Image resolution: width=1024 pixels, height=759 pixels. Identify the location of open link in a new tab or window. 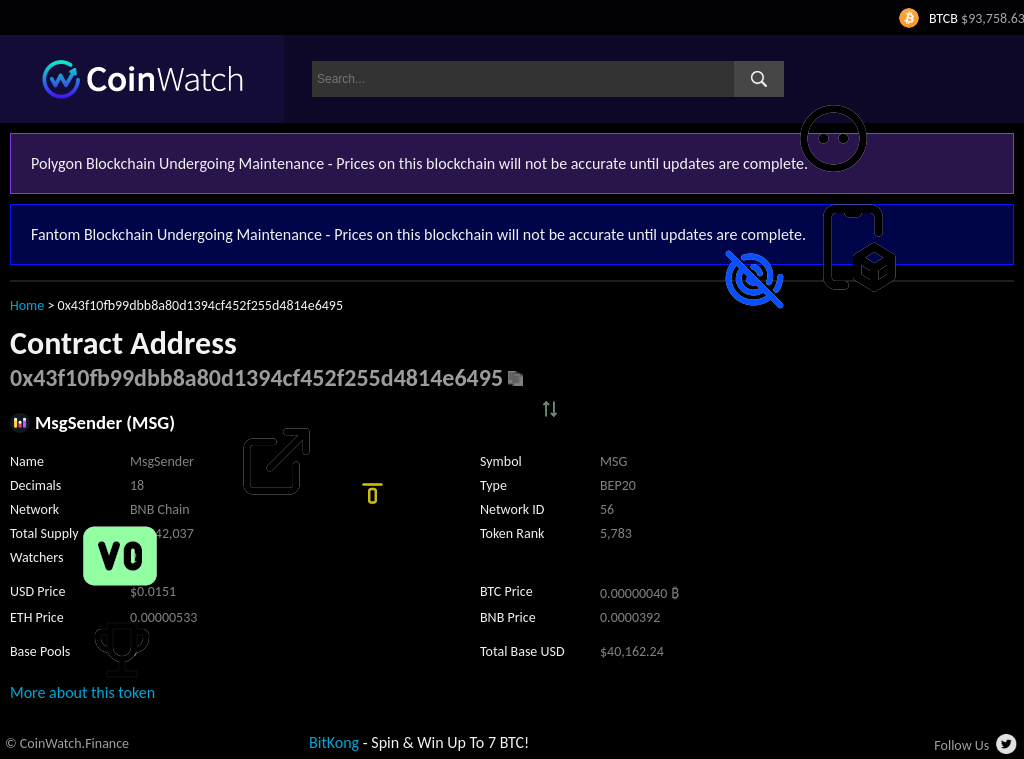
(276, 461).